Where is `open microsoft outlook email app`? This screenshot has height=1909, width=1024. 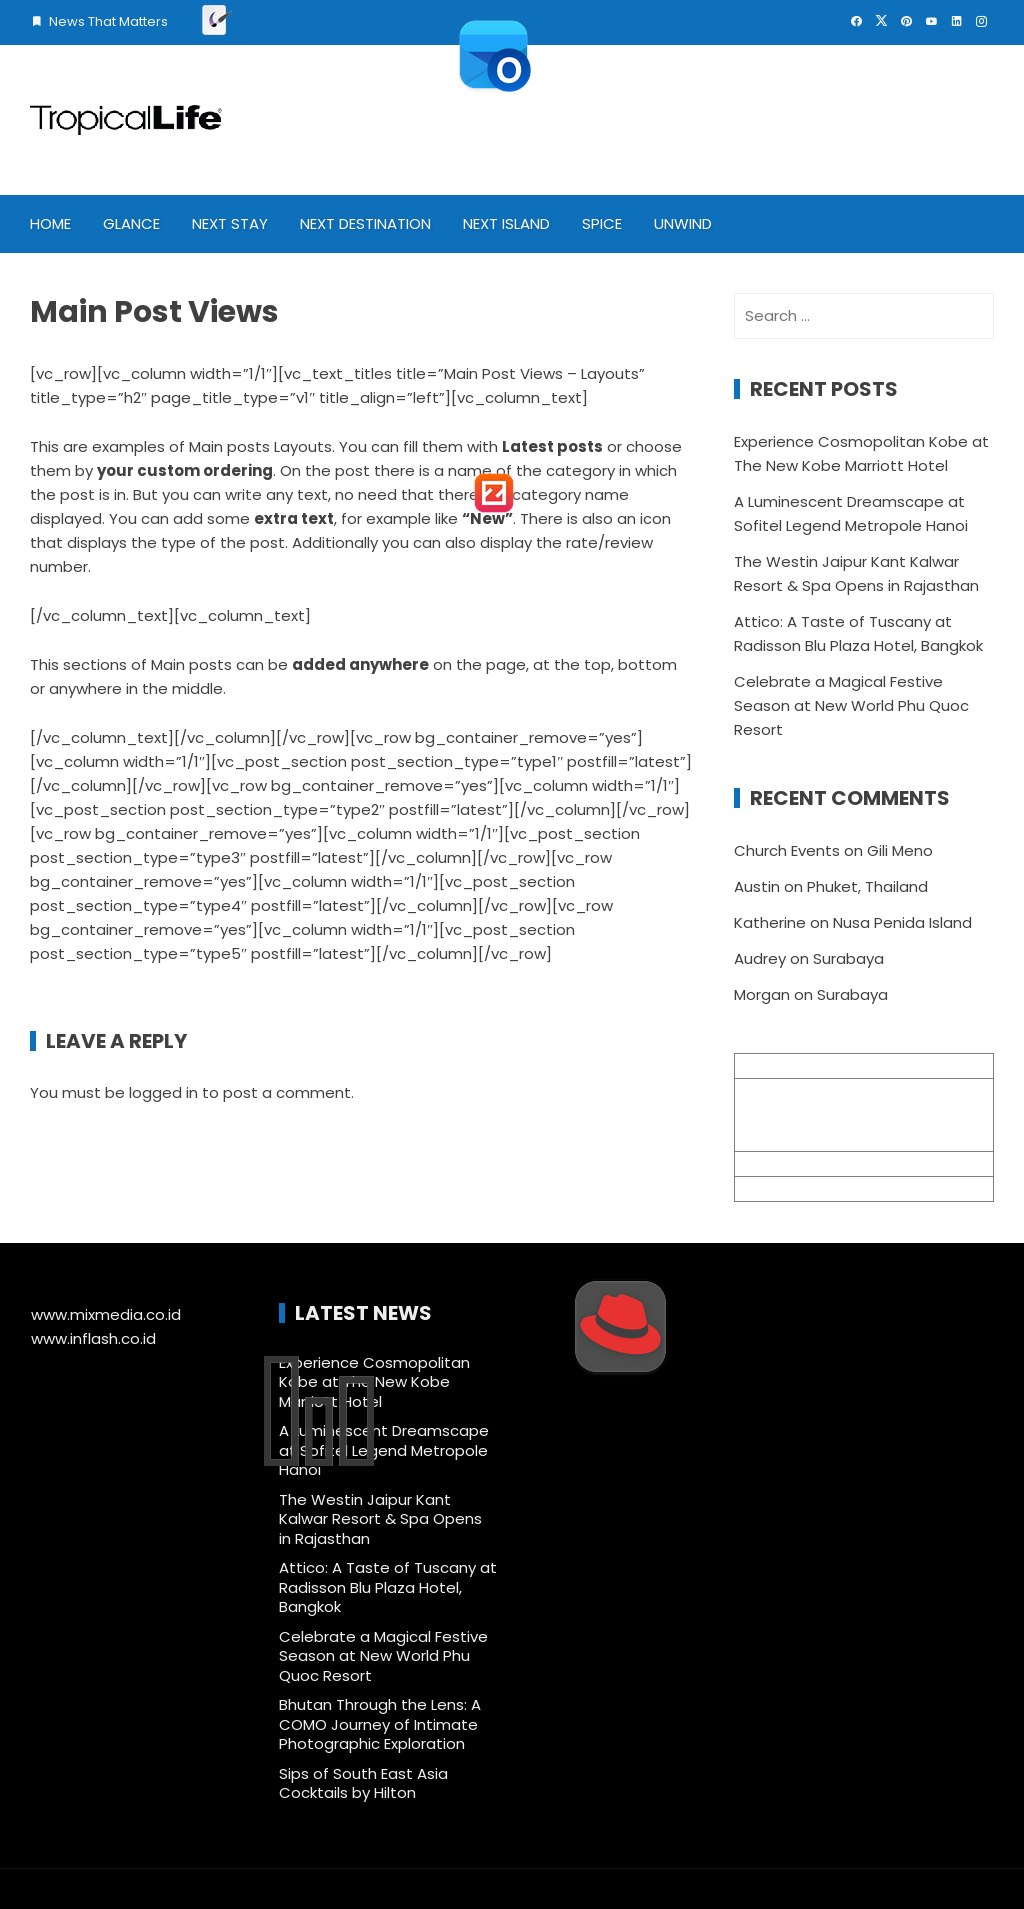 open microsoft outlook email app is located at coordinates (493, 54).